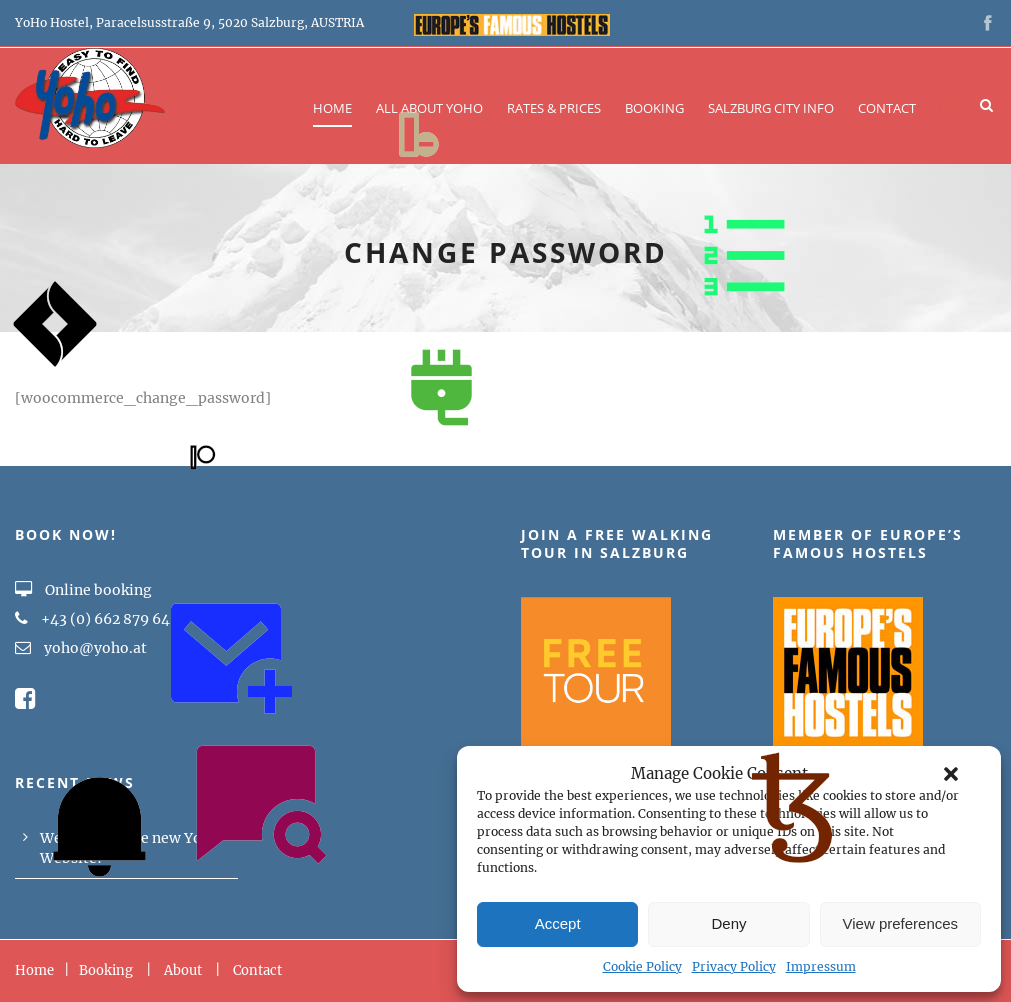  I want to click on search through chat messages, so click(256, 799).